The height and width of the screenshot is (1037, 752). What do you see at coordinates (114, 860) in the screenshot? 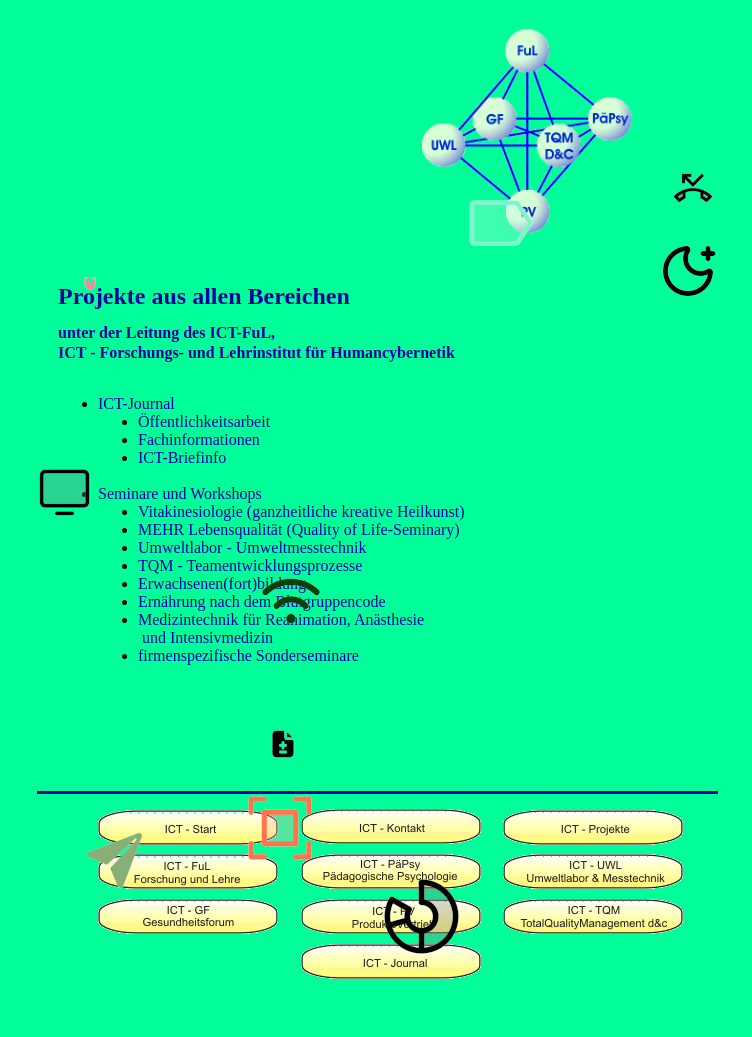
I see `send a message` at bounding box center [114, 860].